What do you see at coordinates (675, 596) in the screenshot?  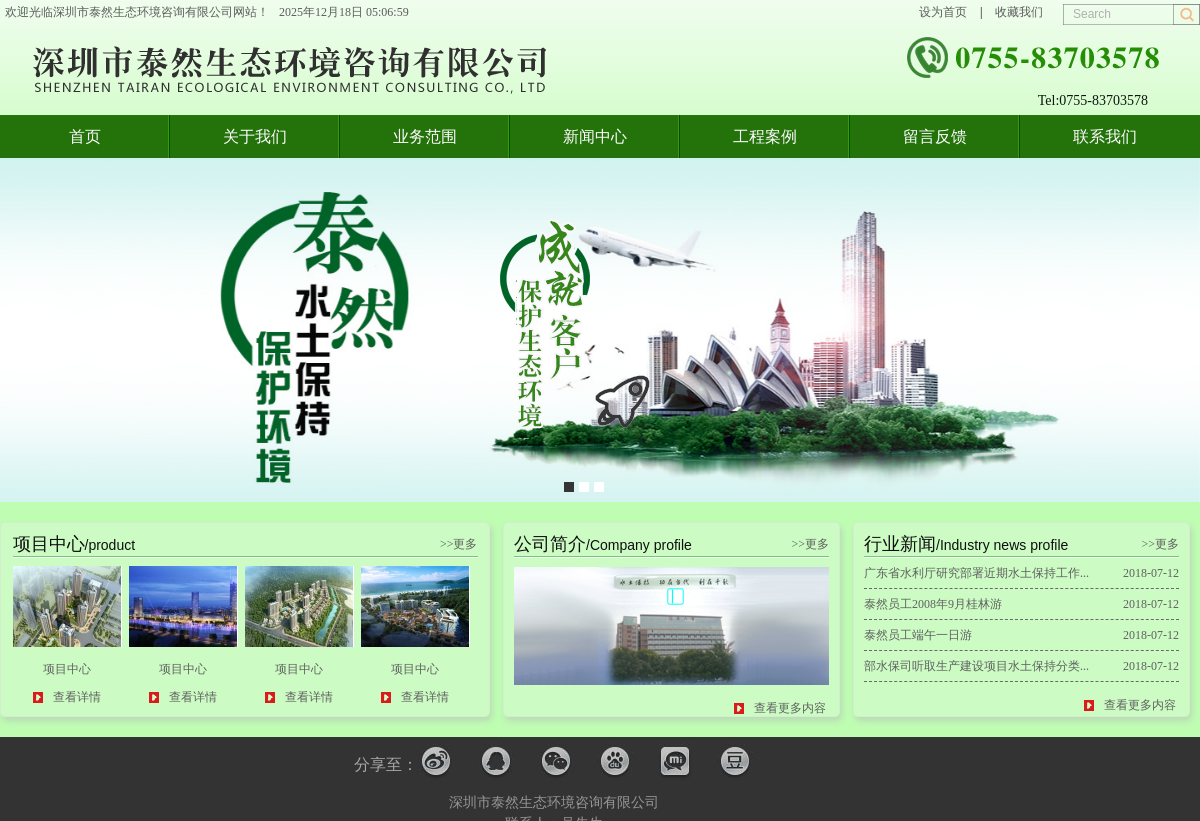 I see `toggle sidebar panel visibility` at bounding box center [675, 596].